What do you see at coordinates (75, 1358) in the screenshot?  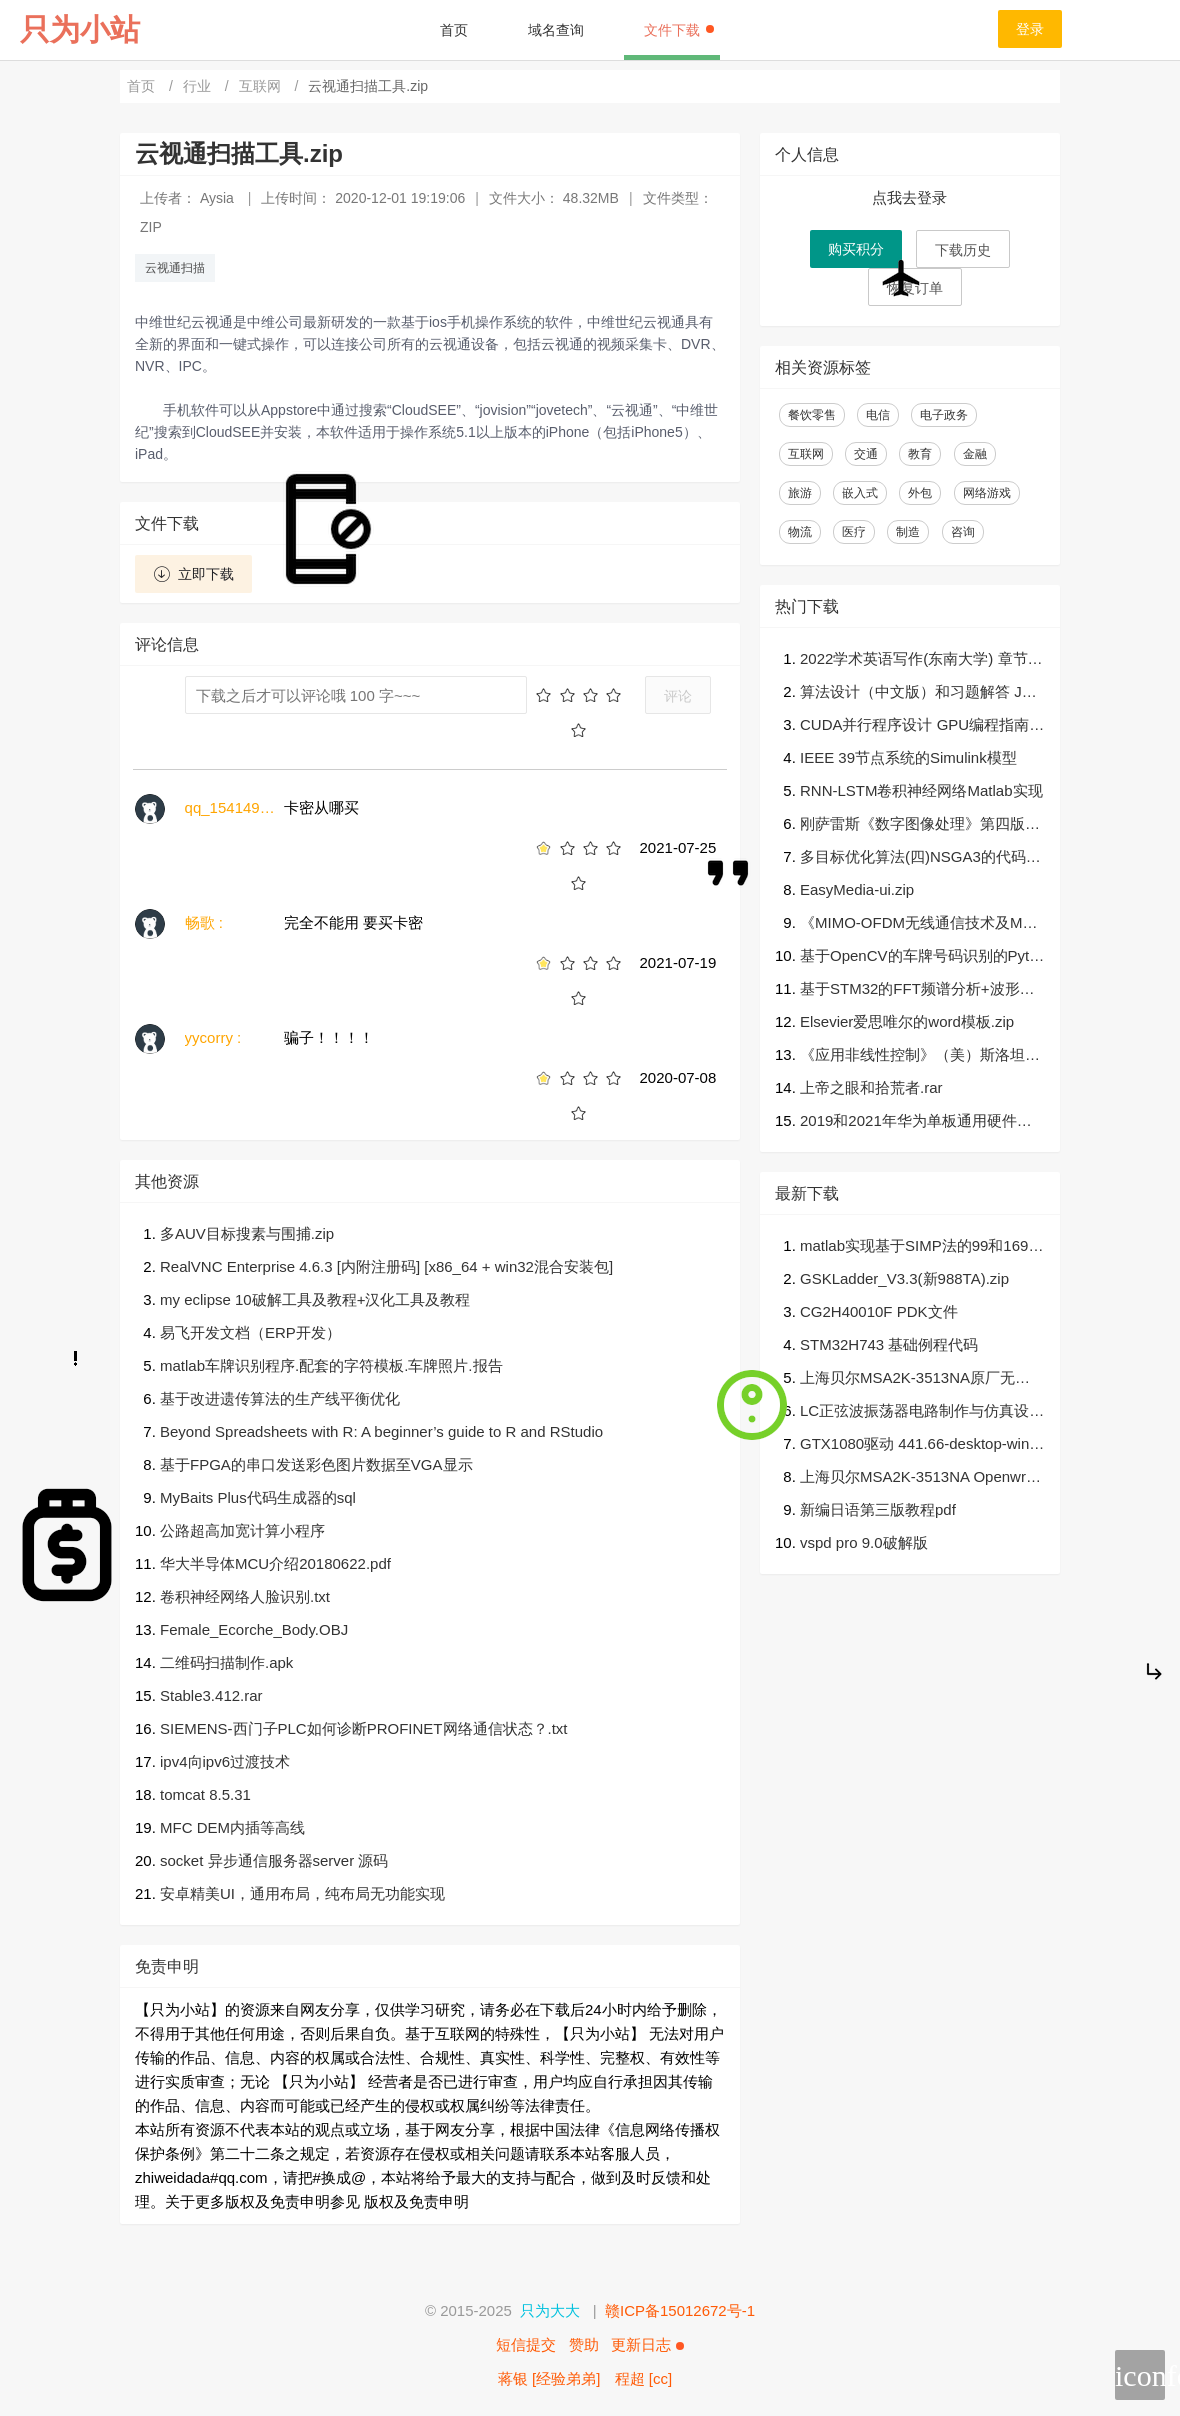 I see `indicates a high priority notification or alert` at bounding box center [75, 1358].